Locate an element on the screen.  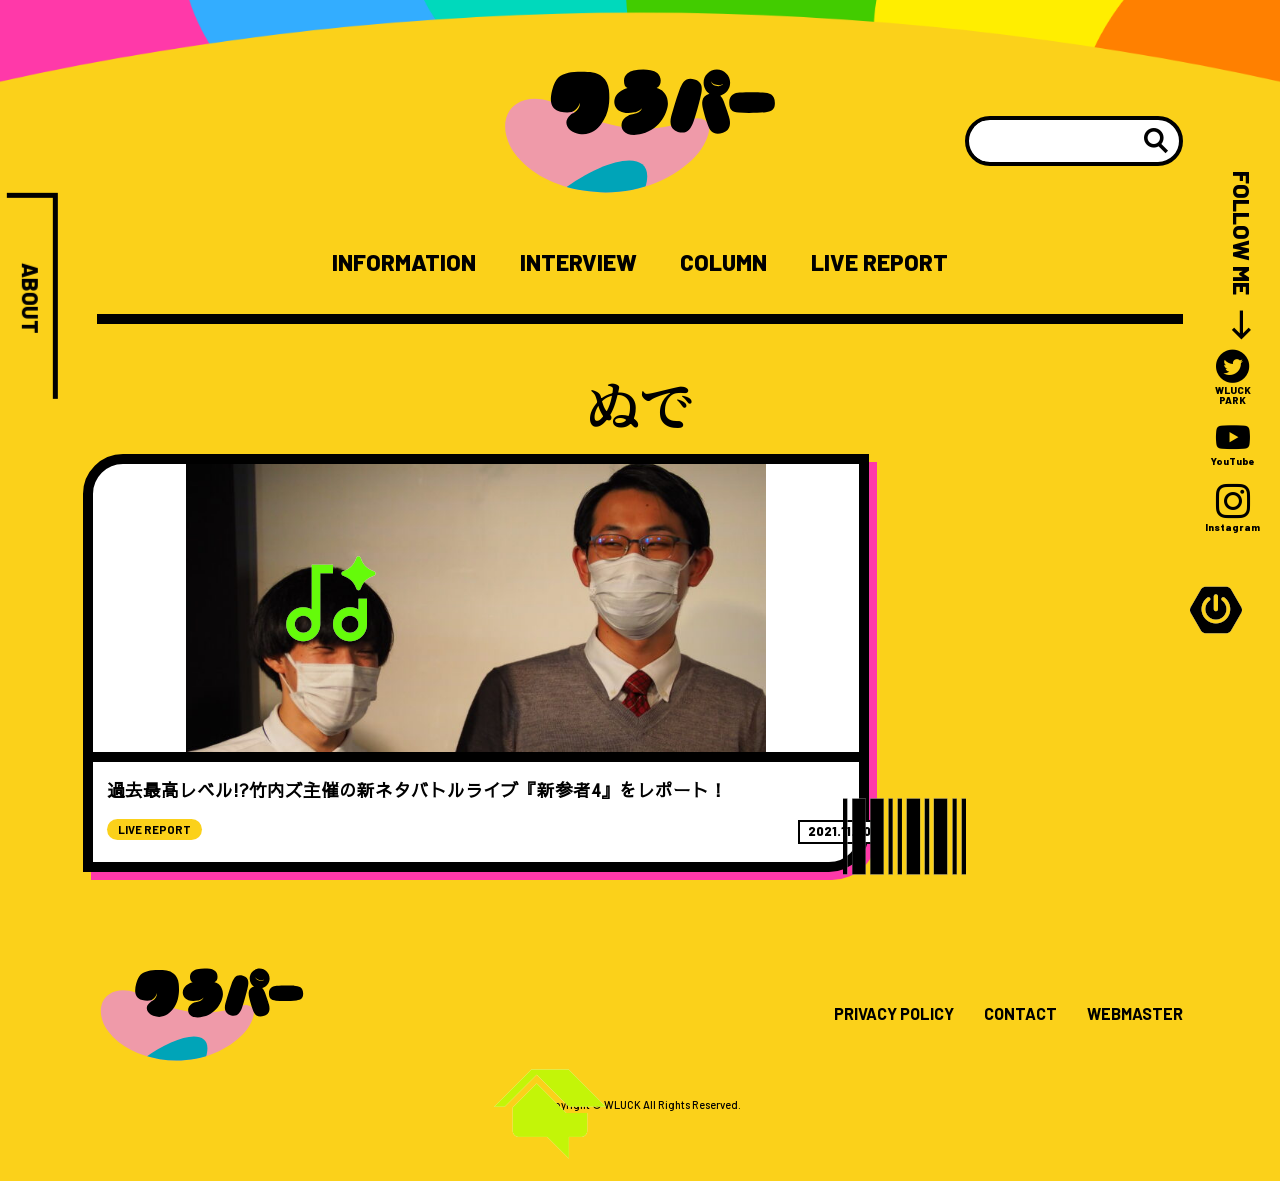
link to Wikidata knowledge base is located at coordinates (904, 836).